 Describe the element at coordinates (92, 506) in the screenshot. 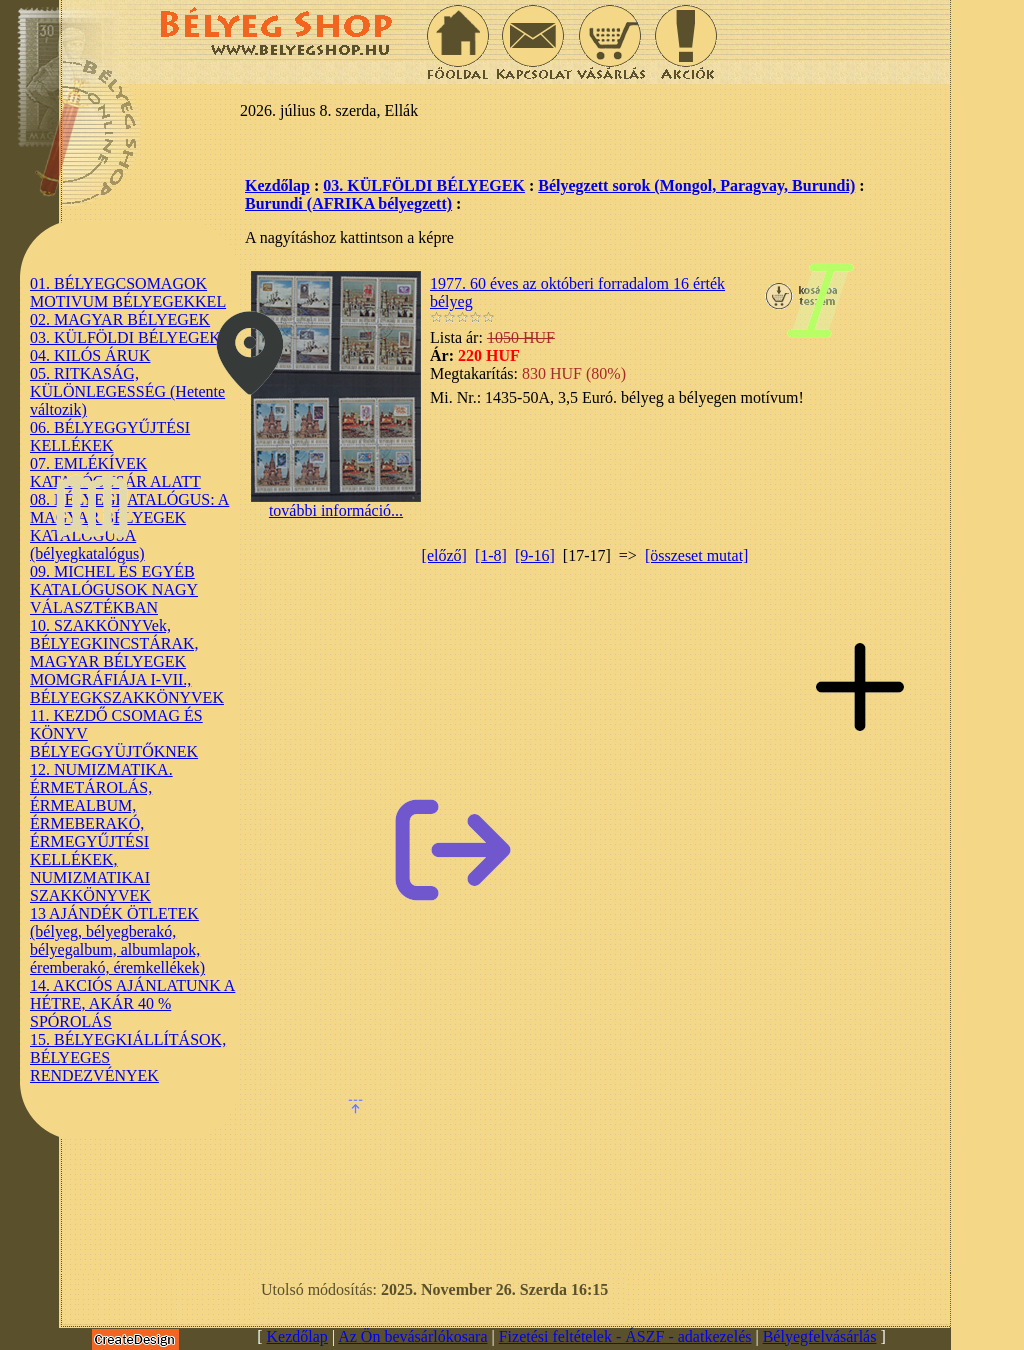

I see `open map view` at that location.